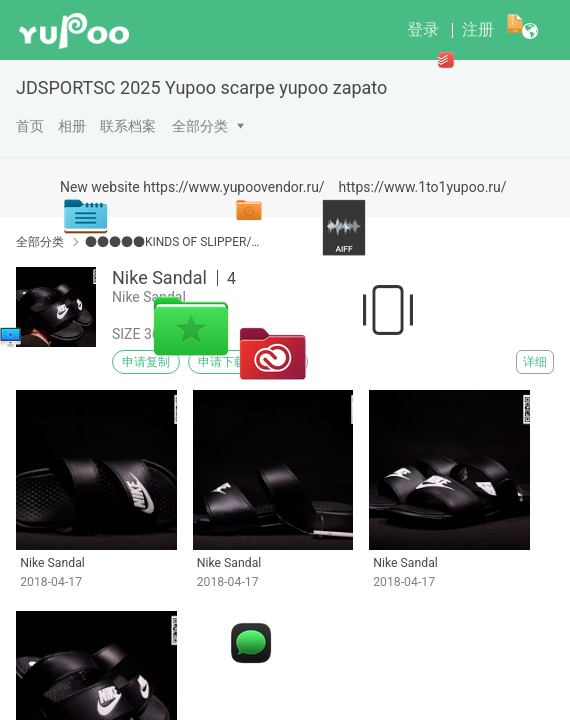 Image resolution: width=570 pixels, height=720 pixels. What do you see at coordinates (85, 217) in the screenshot?
I see `open notes or documents folder` at bounding box center [85, 217].